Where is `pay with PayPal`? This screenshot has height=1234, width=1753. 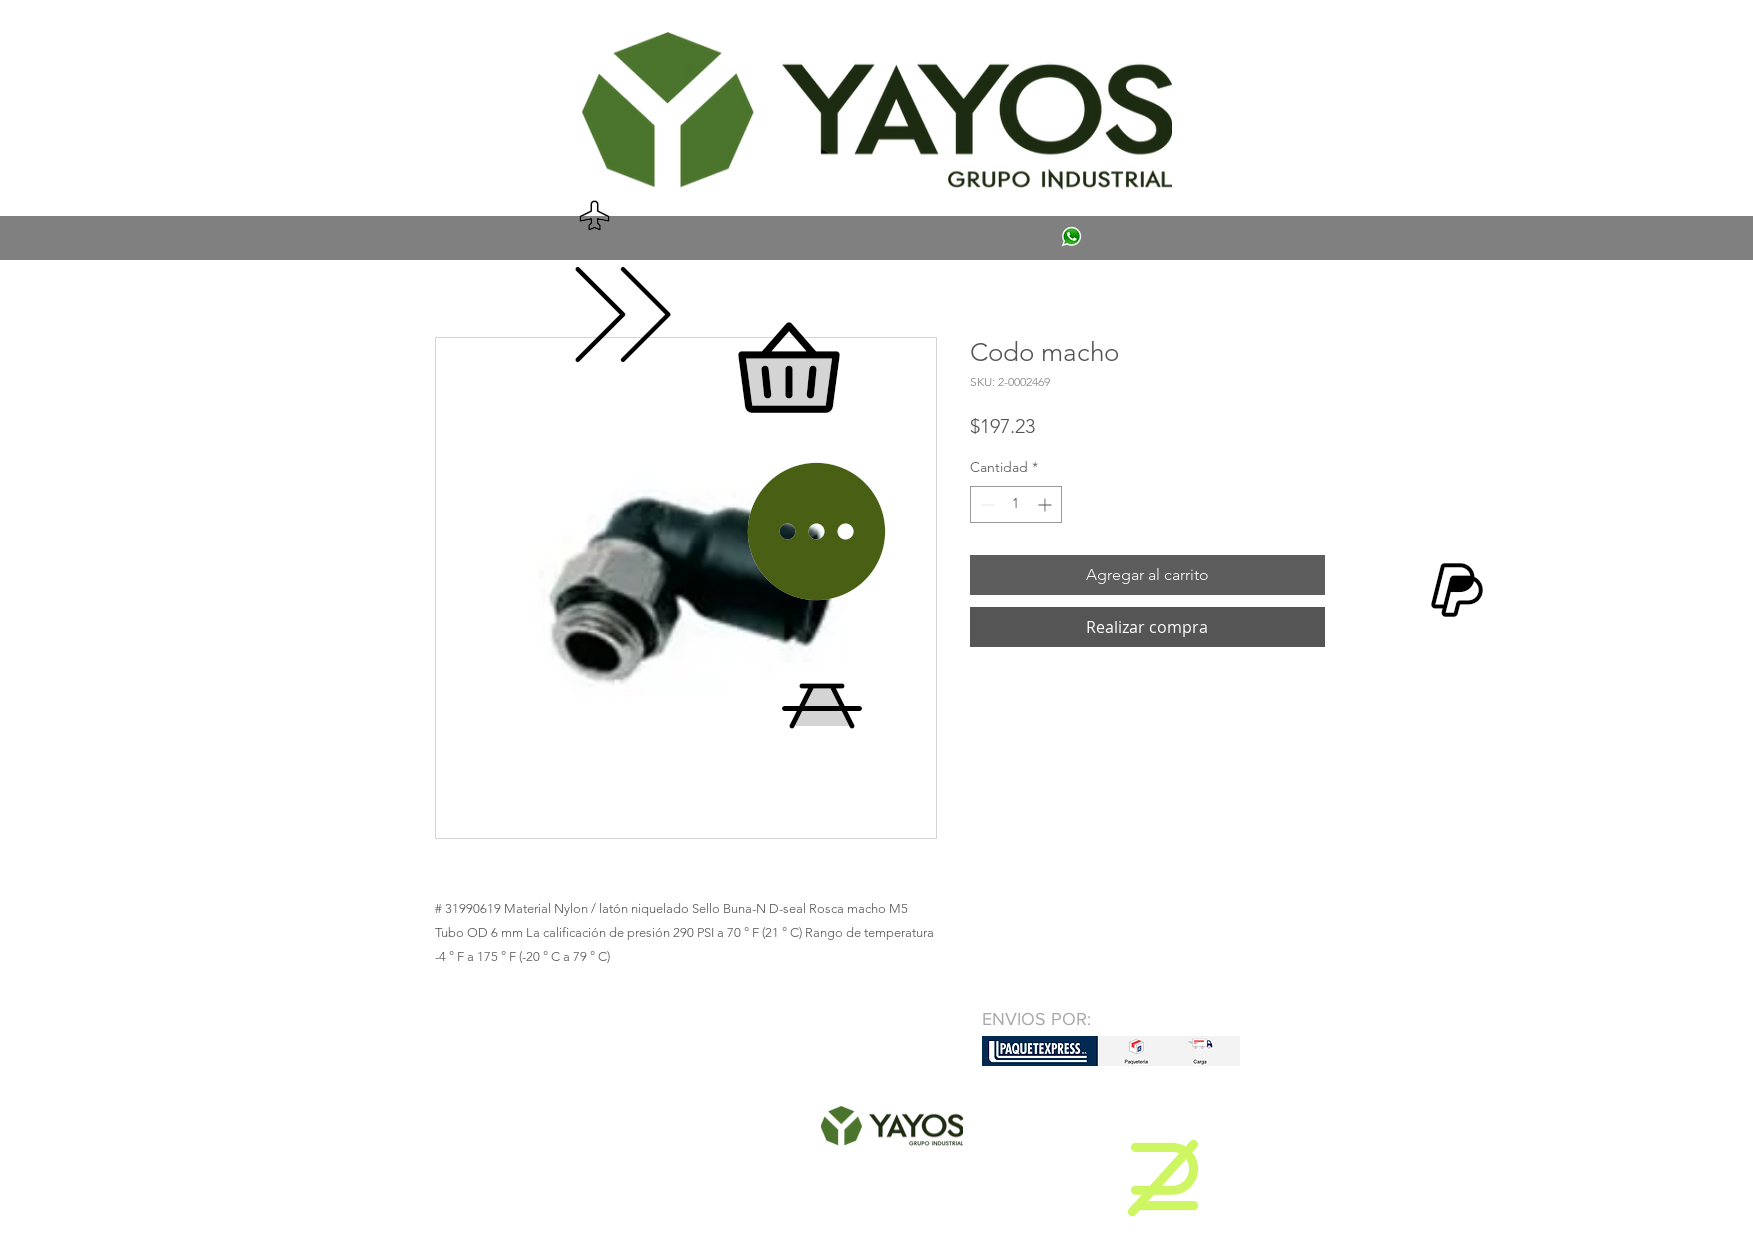
pay with PayPal is located at coordinates (1456, 590).